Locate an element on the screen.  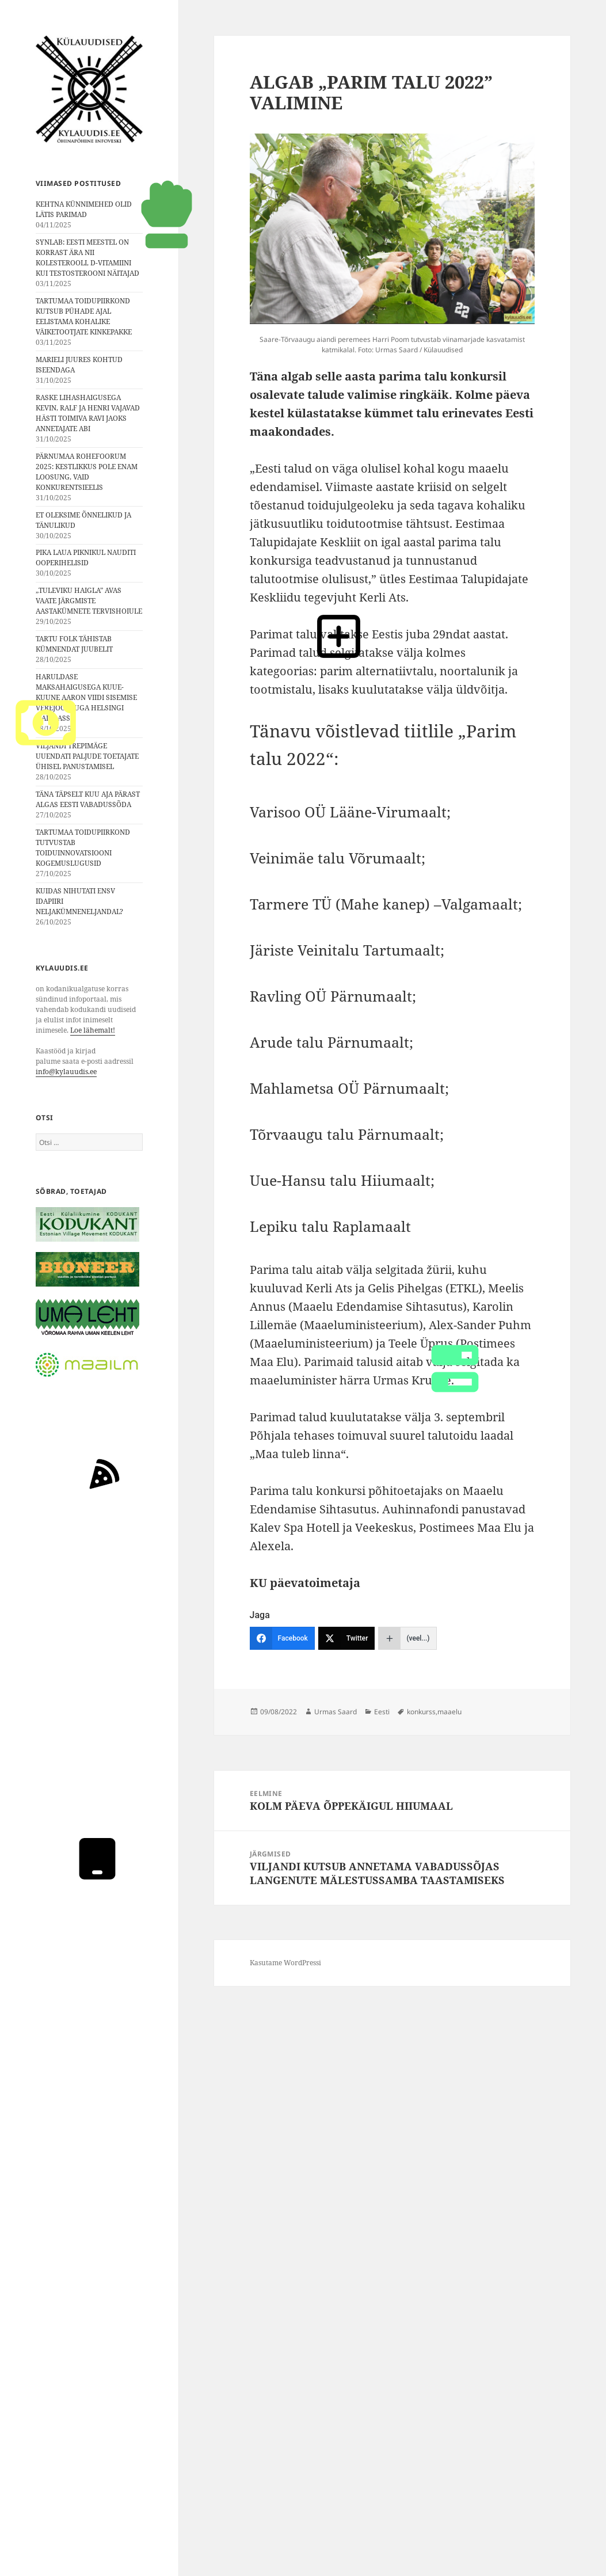
browse food delivery options is located at coordinates (104, 1474).